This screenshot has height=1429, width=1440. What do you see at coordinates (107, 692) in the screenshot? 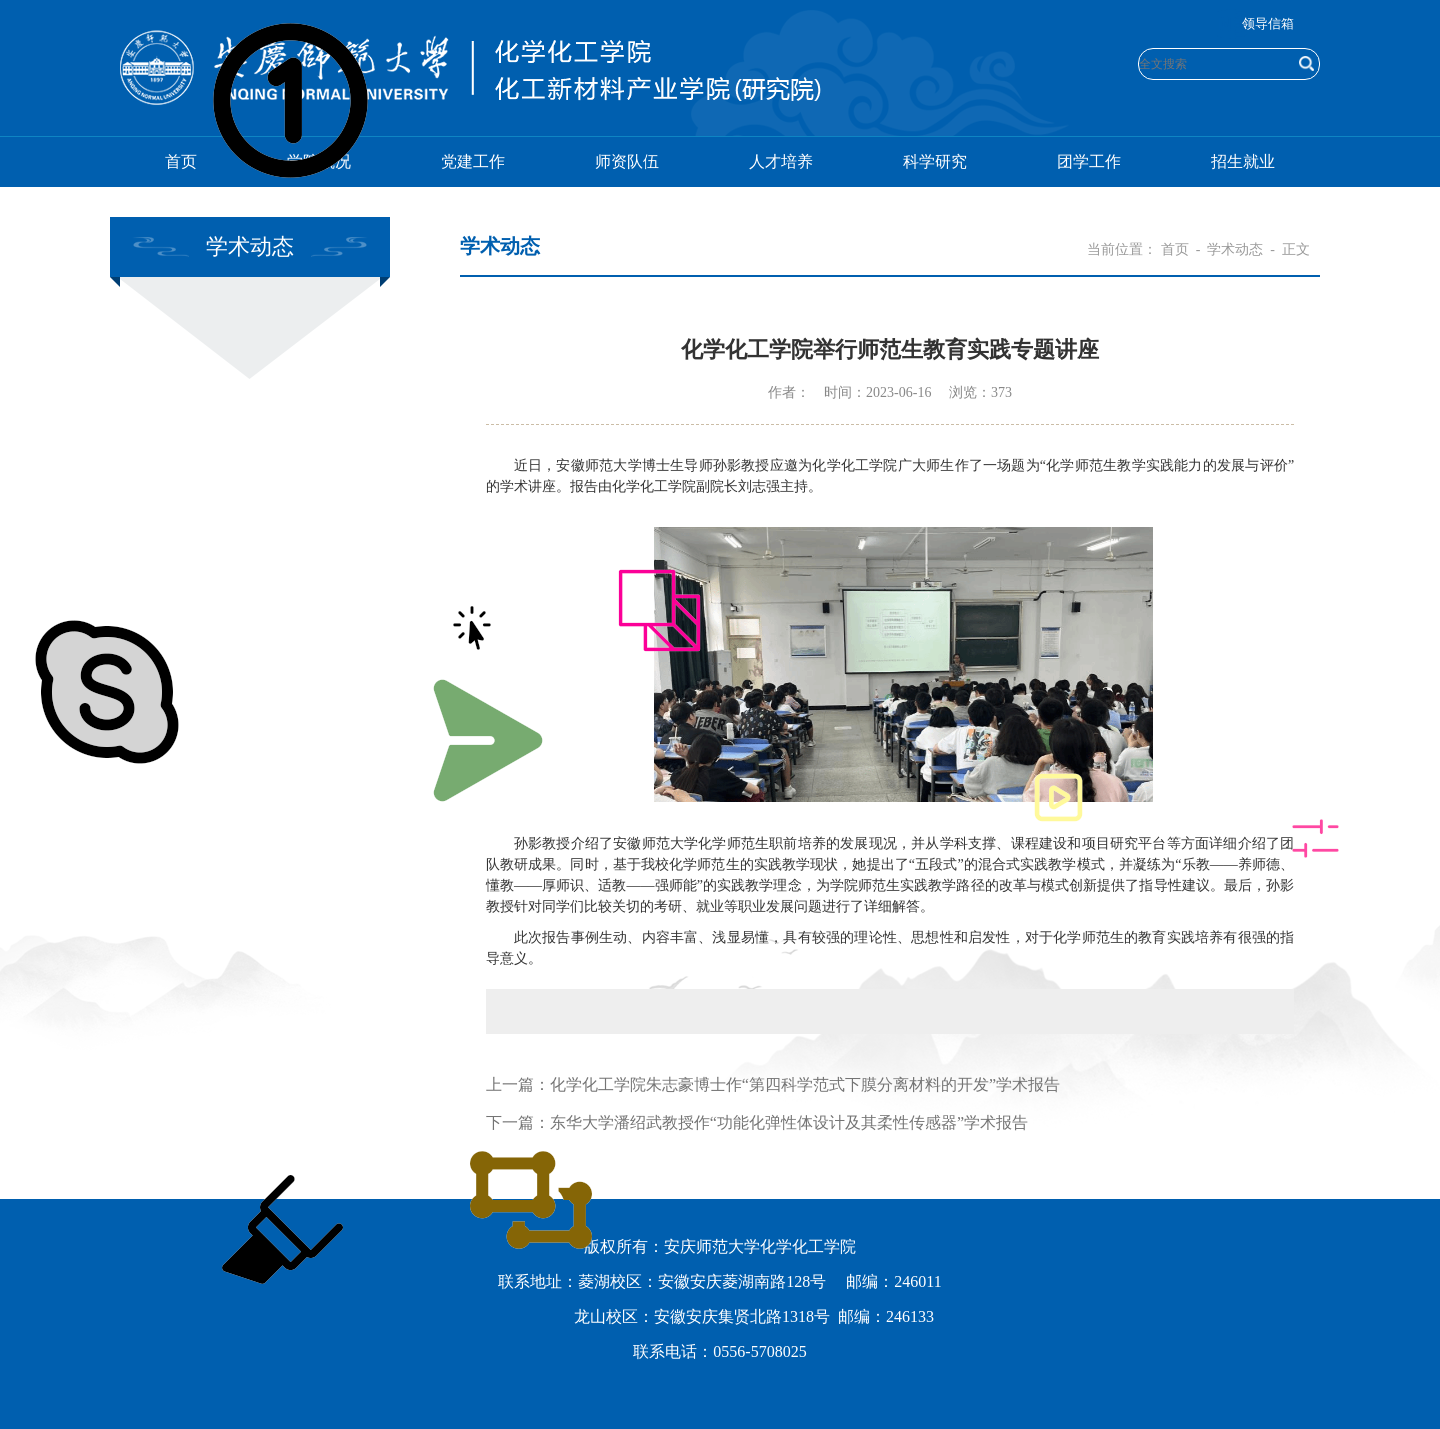
I see `open Skype app` at bounding box center [107, 692].